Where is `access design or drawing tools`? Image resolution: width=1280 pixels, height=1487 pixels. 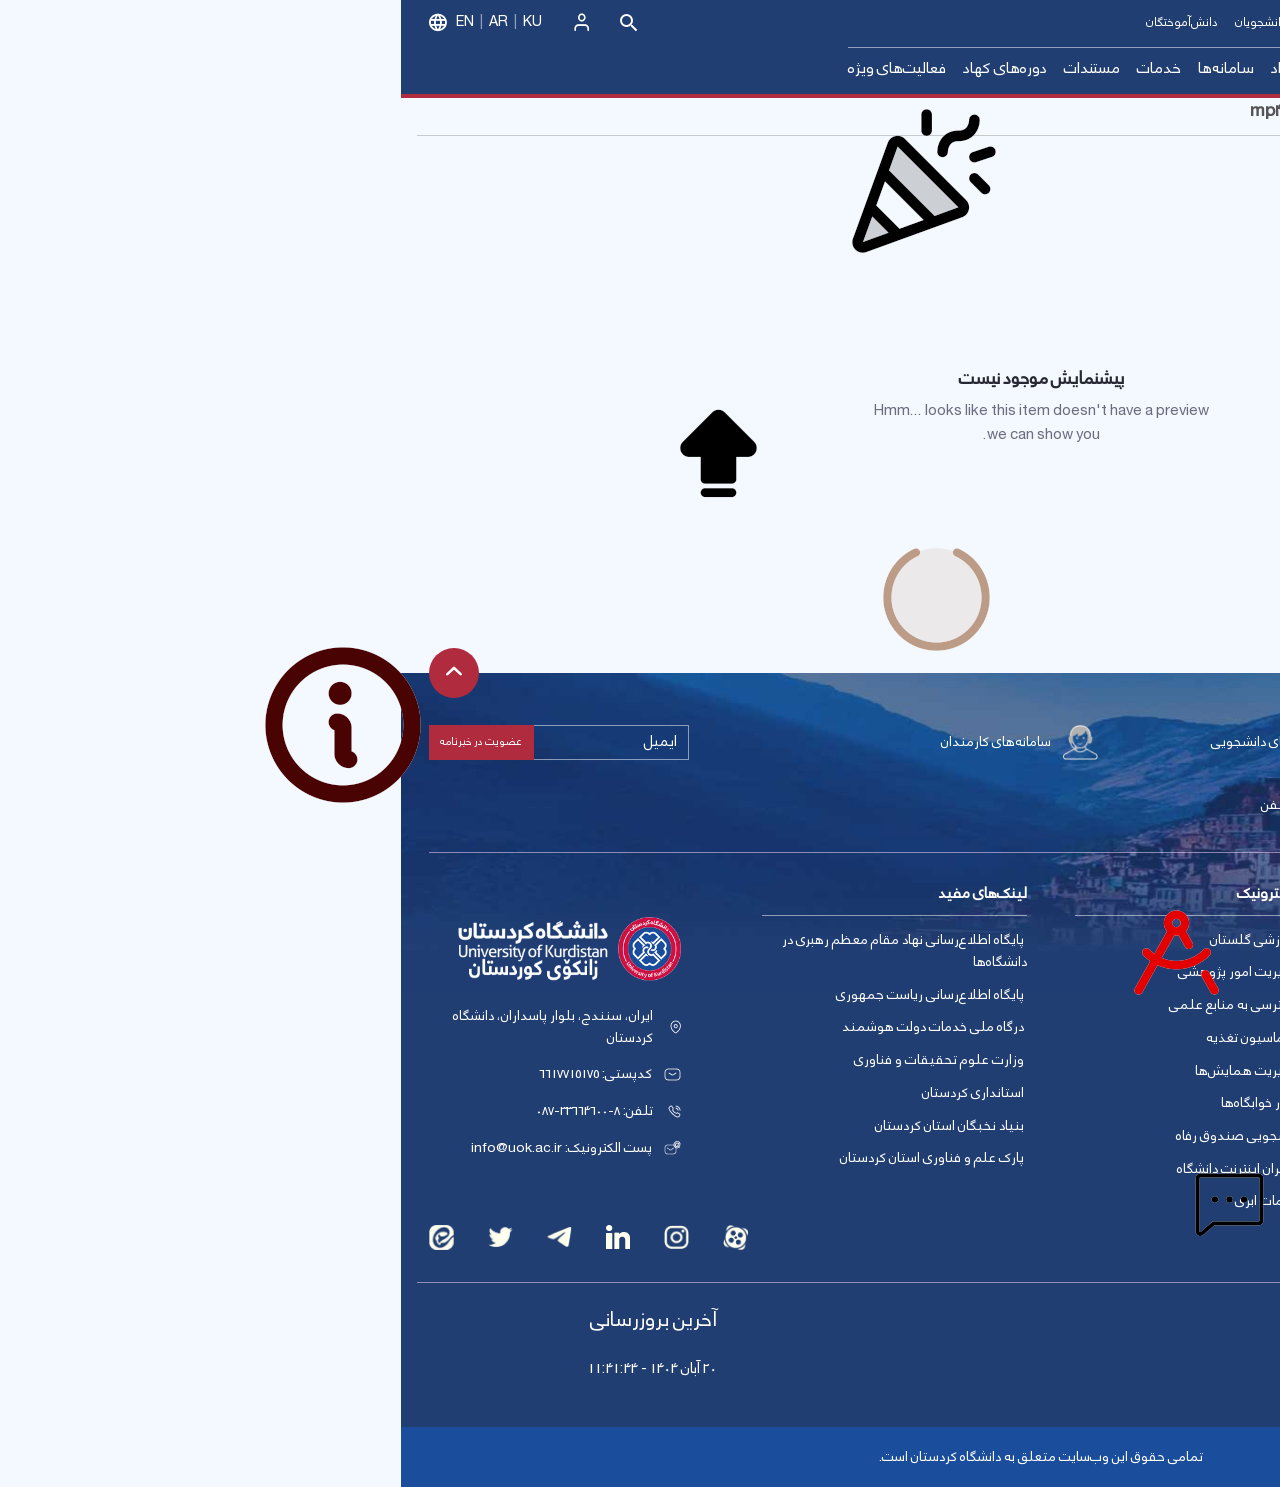
access design or drawing tools is located at coordinates (1176, 952).